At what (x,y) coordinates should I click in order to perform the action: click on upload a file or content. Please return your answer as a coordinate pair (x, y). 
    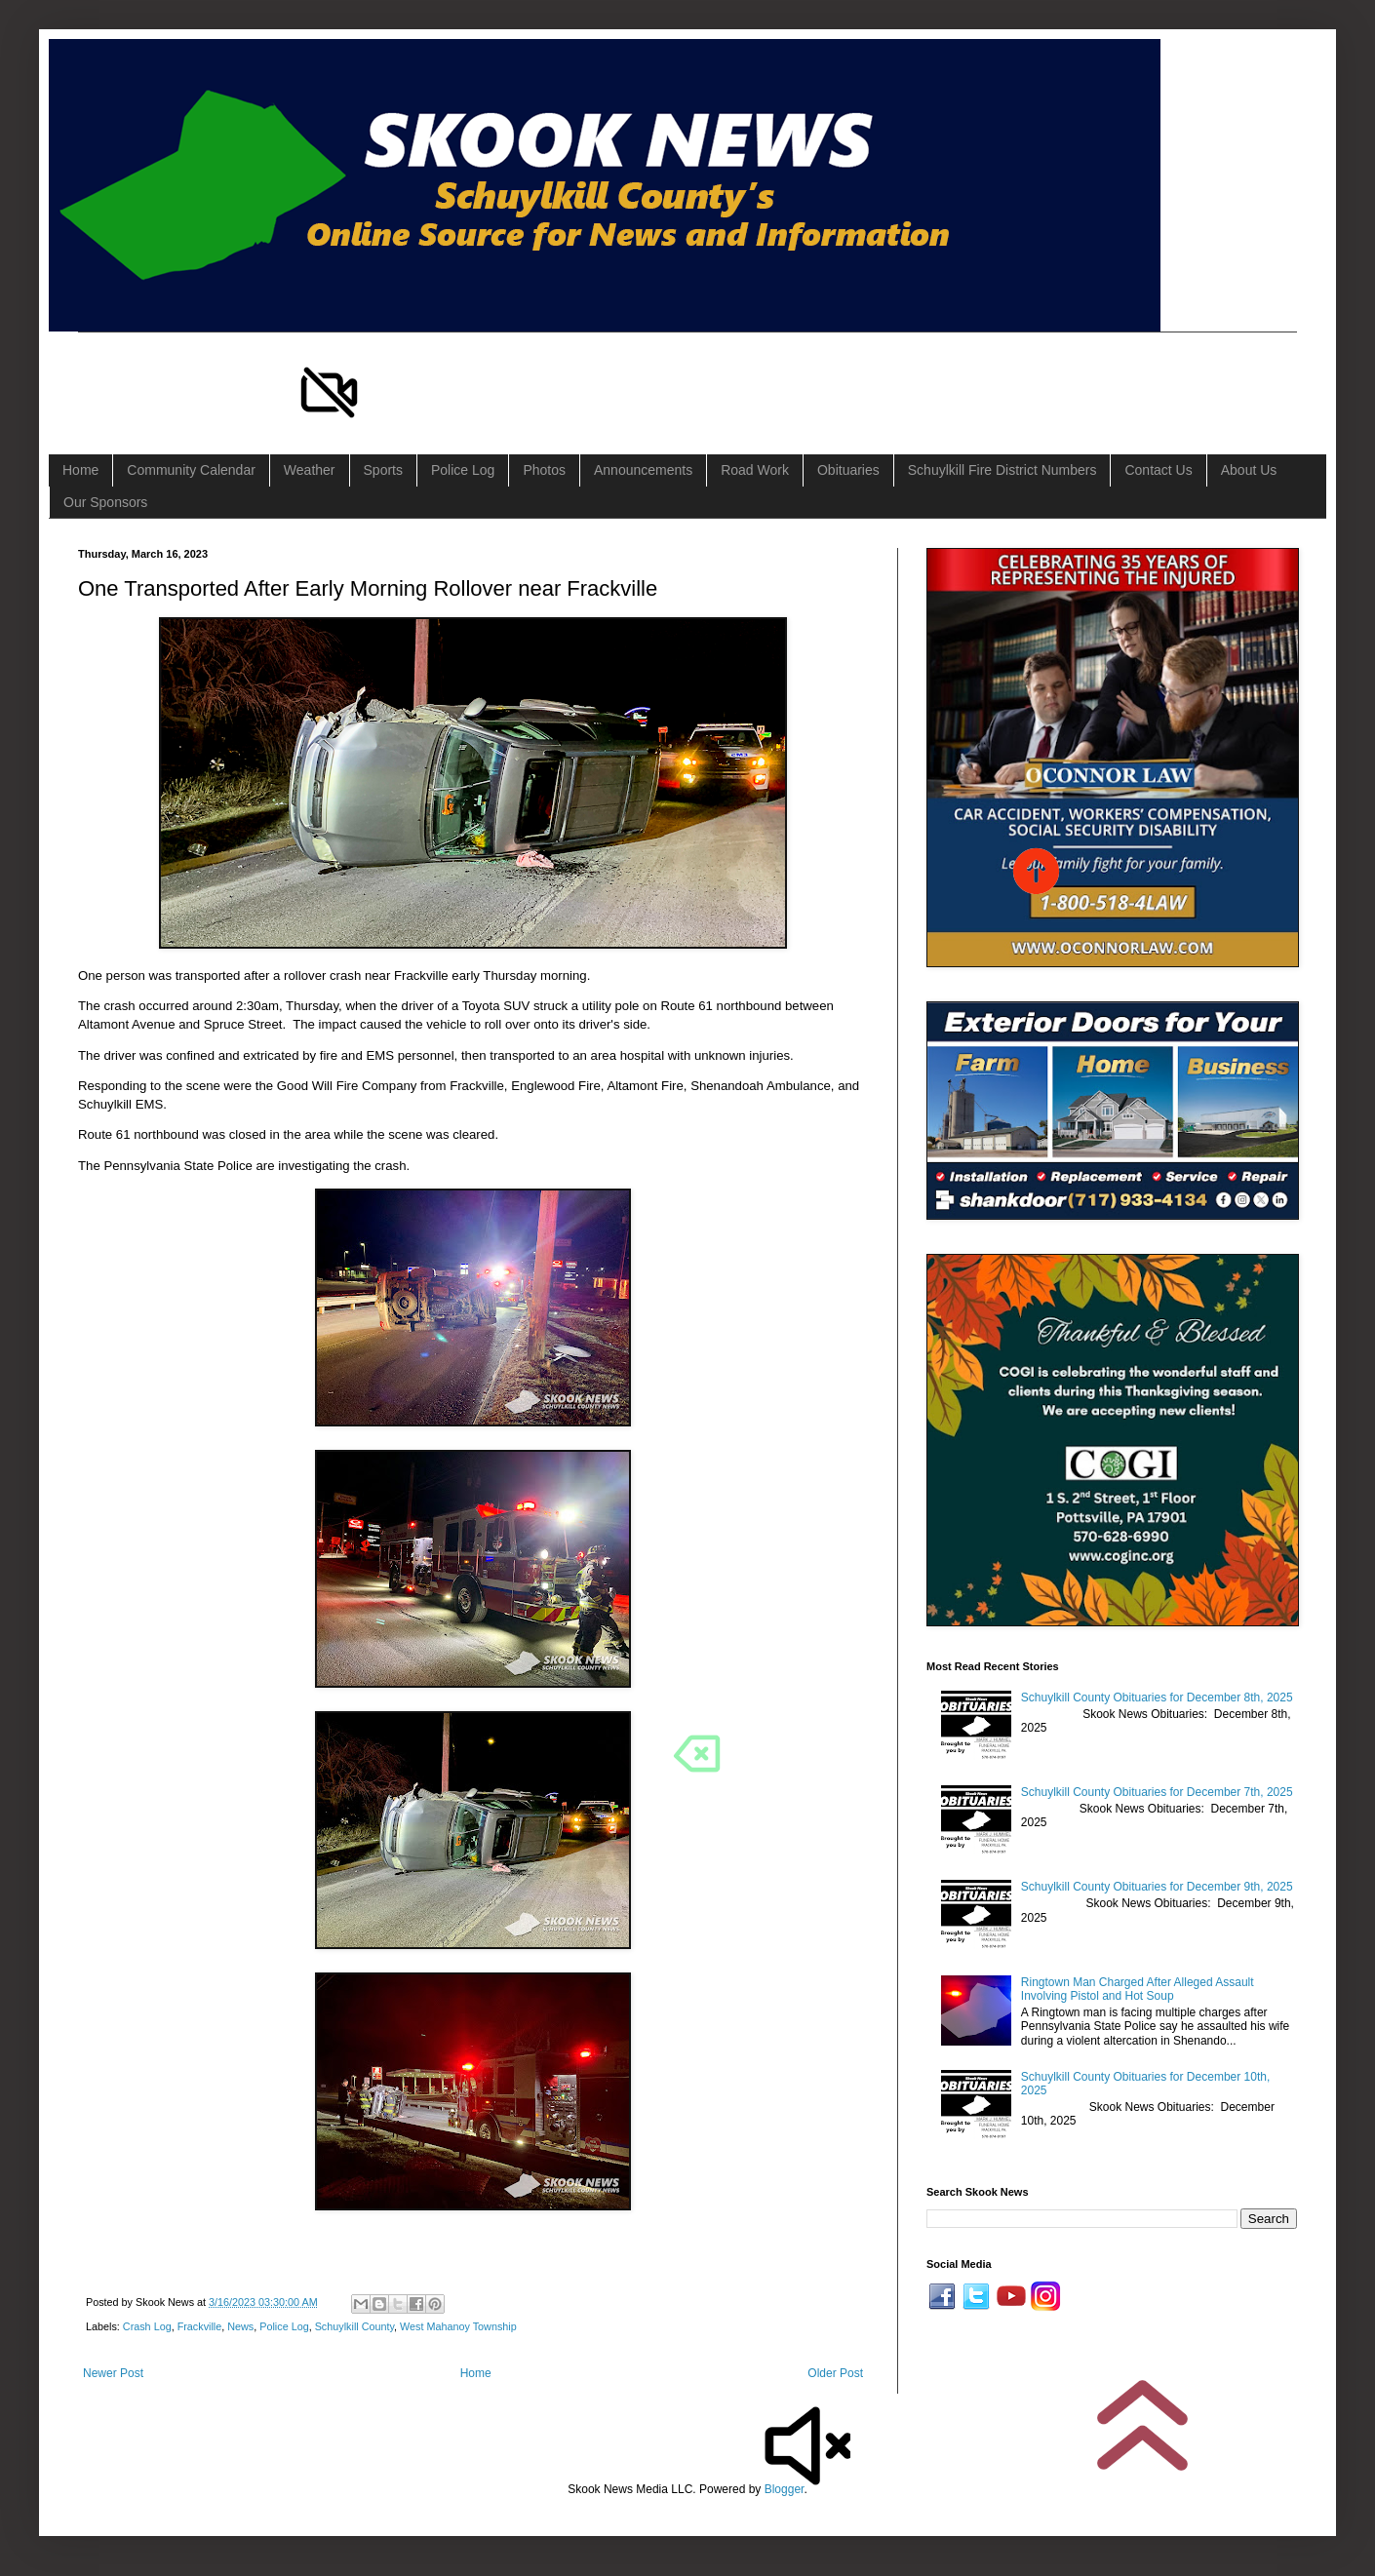
    Looking at the image, I should click on (1036, 871).